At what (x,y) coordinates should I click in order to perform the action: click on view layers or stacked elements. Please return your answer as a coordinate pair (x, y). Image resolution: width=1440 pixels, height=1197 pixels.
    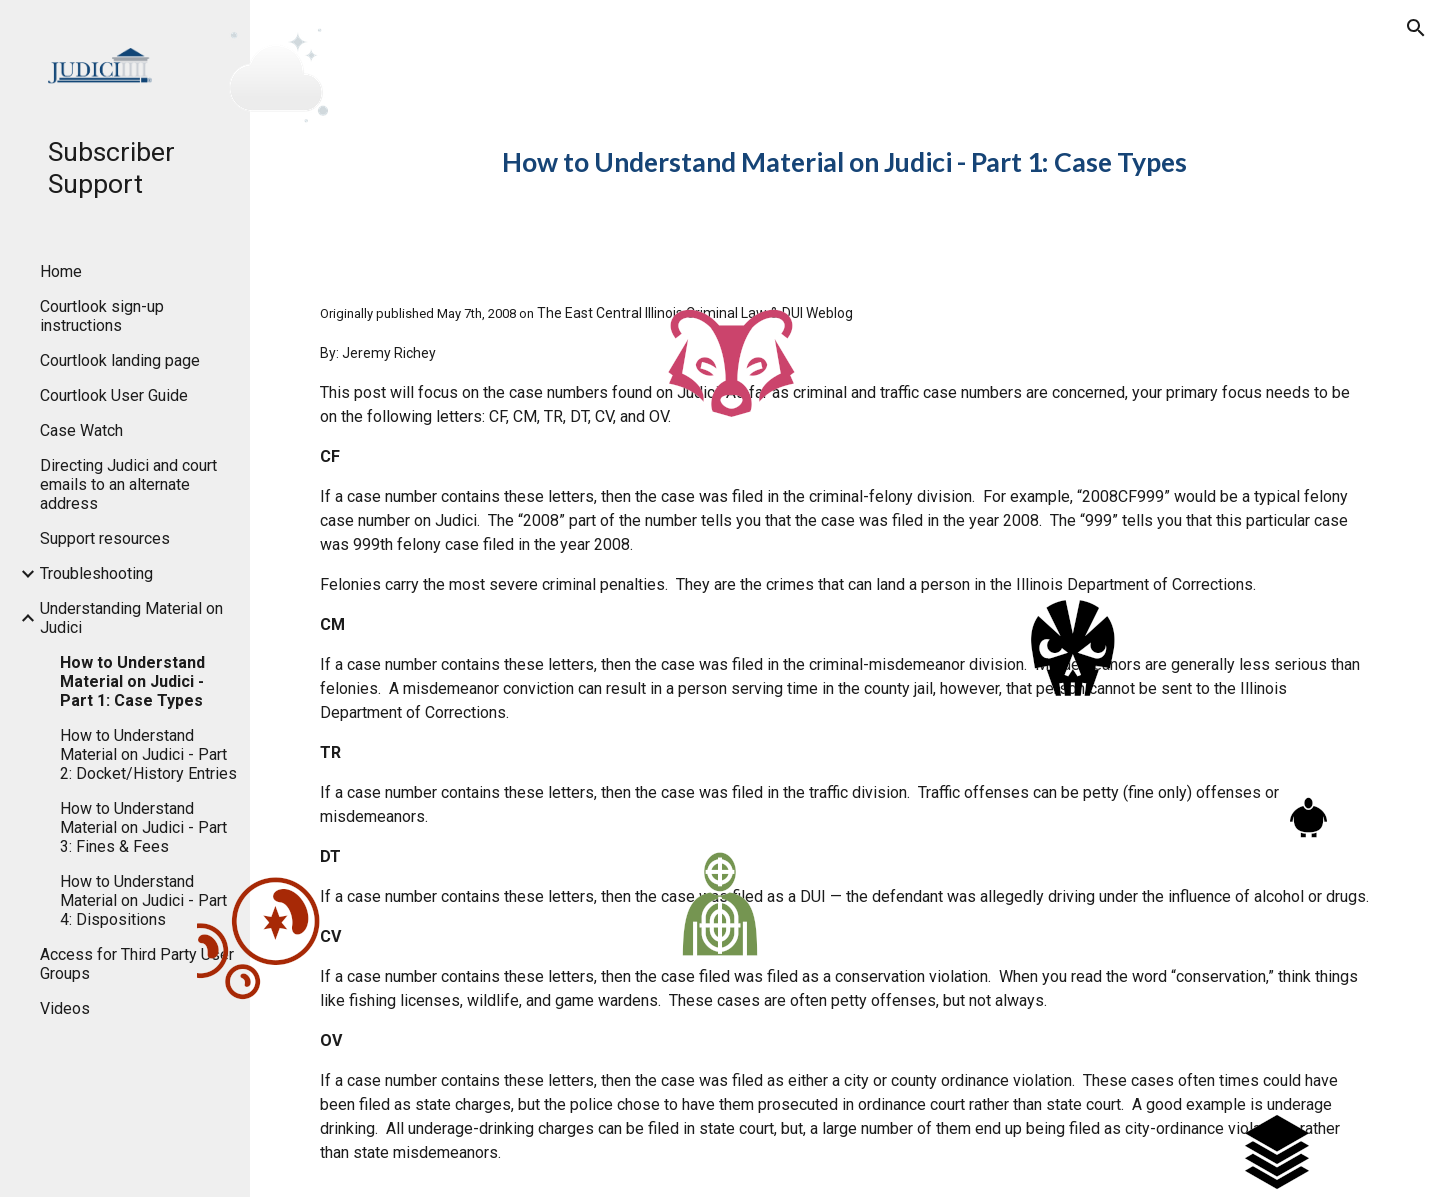
    Looking at the image, I should click on (1277, 1152).